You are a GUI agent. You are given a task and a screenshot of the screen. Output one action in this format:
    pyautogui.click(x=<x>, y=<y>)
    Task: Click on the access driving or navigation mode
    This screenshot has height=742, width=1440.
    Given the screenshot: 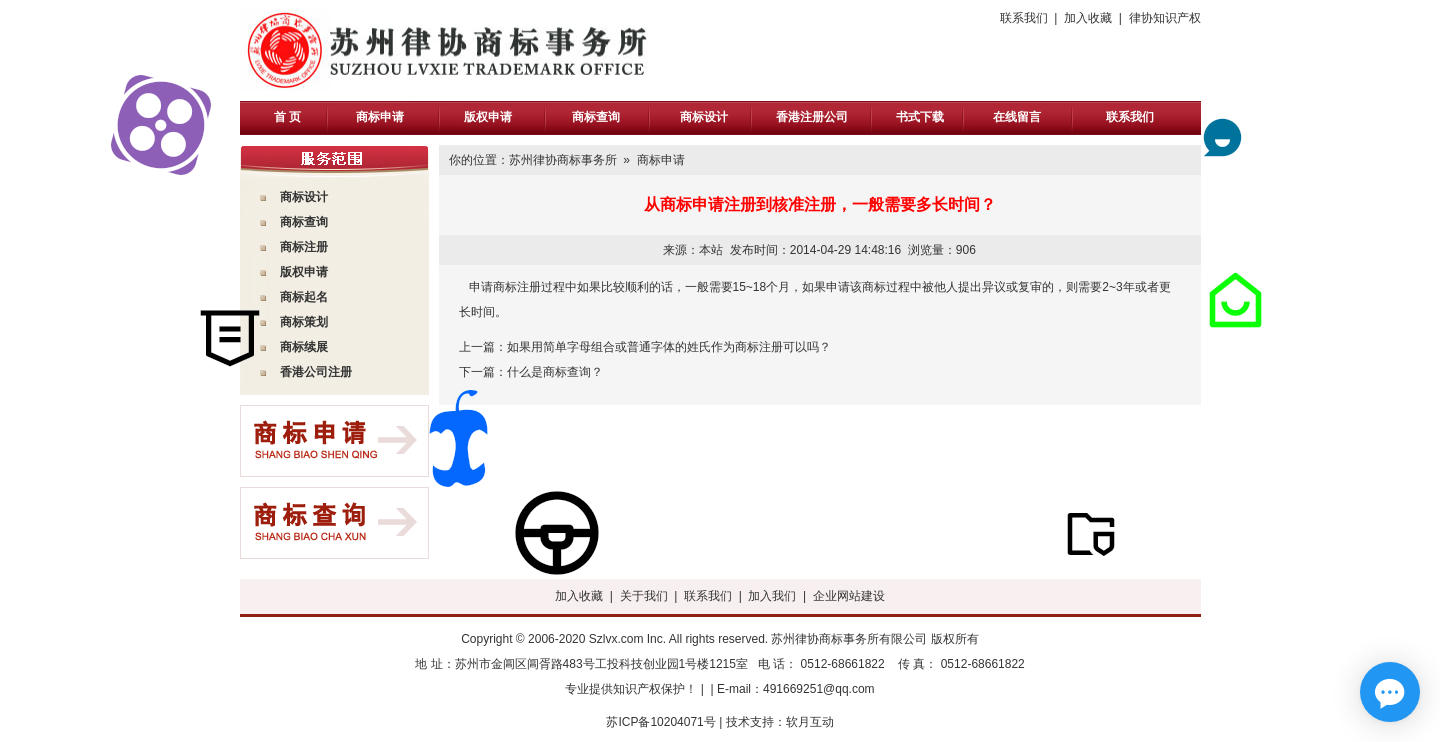 What is the action you would take?
    pyautogui.click(x=557, y=533)
    